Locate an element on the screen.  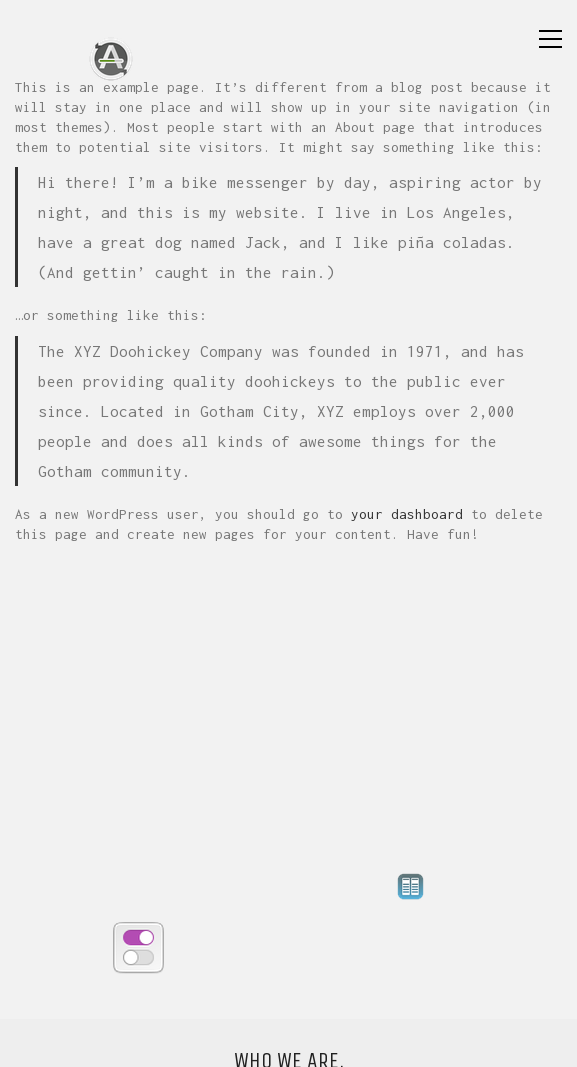
open gnome tweaks settings is located at coordinates (138, 947).